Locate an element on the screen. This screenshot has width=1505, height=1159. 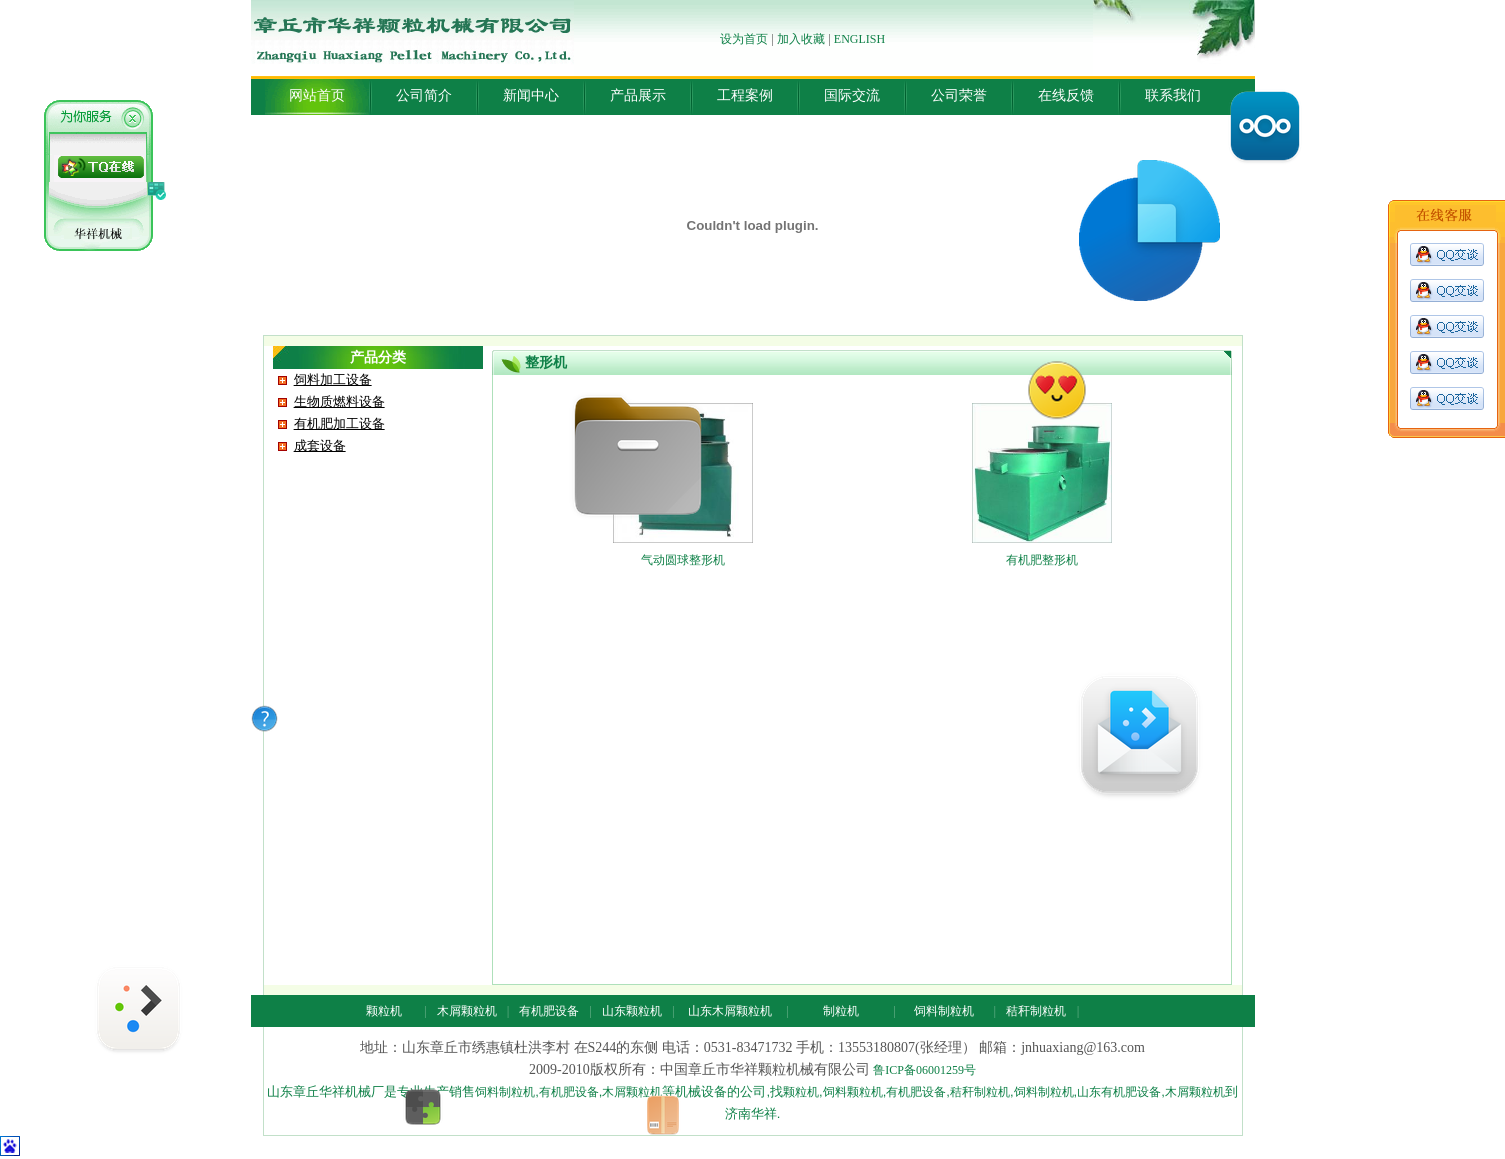
open the KDE Plasma application menu is located at coordinates (138, 1008).